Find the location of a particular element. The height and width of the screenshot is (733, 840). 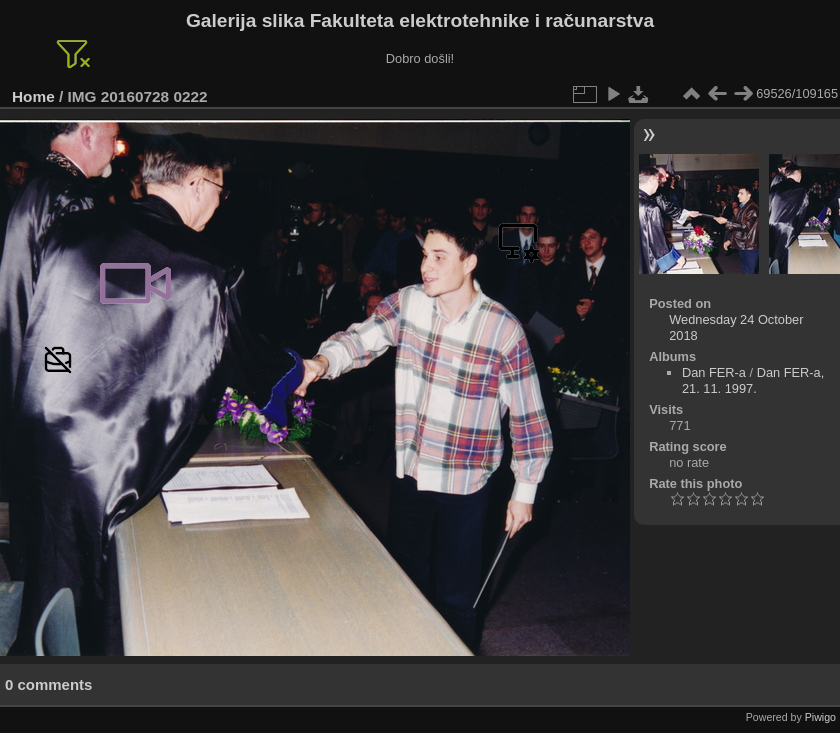

clear all active filters is located at coordinates (72, 53).